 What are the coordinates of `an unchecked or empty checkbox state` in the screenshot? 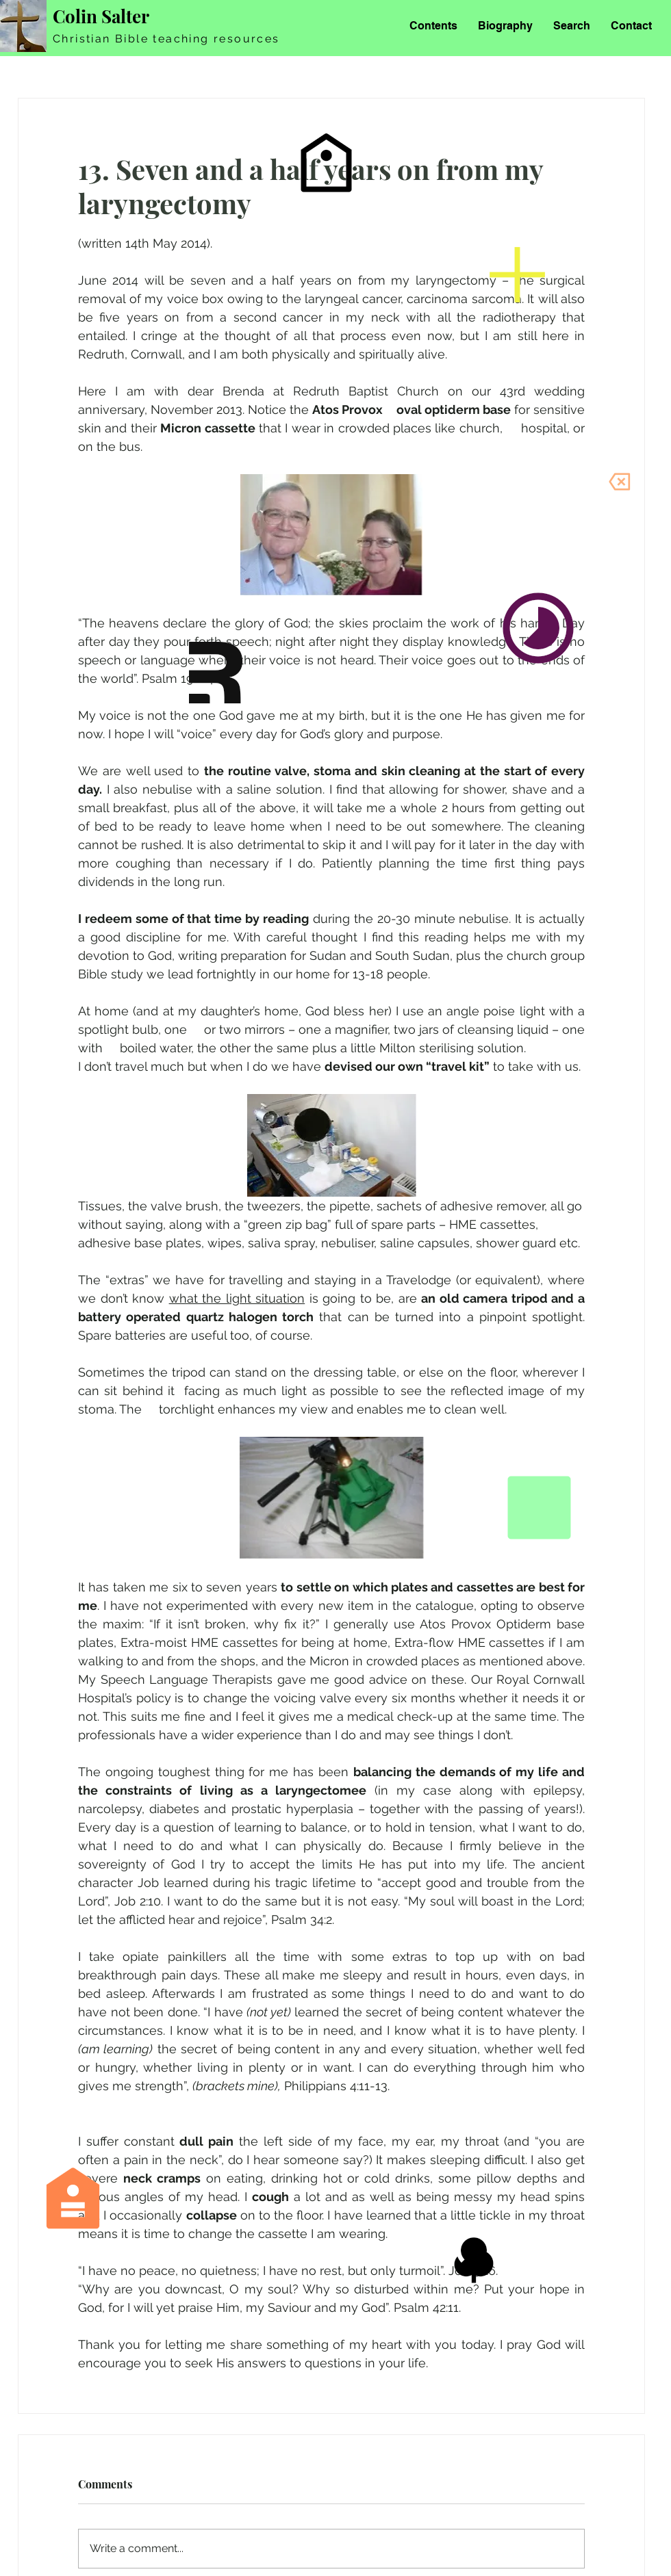 It's located at (539, 1507).